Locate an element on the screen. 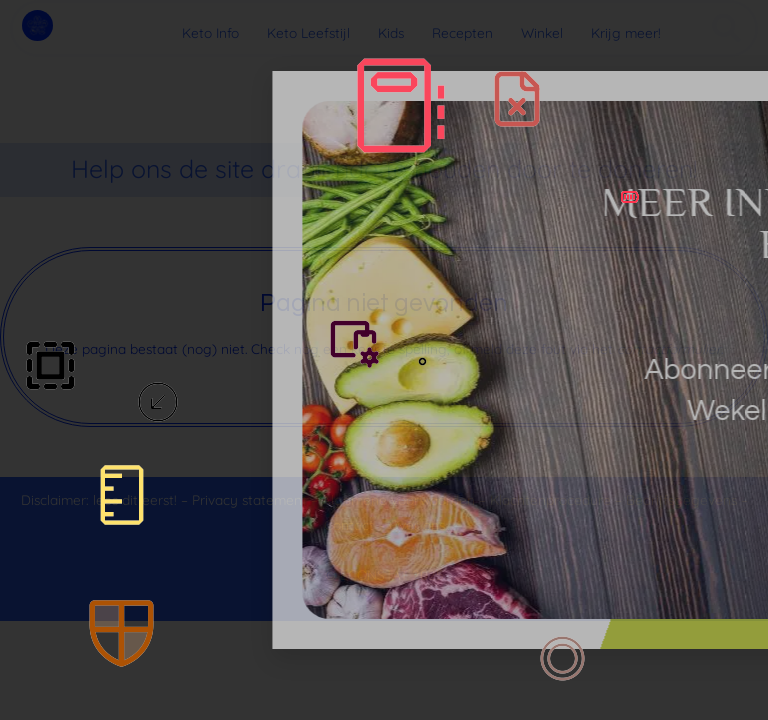 This screenshot has height=720, width=768. view or edit measurement units is located at coordinates (122, 495).